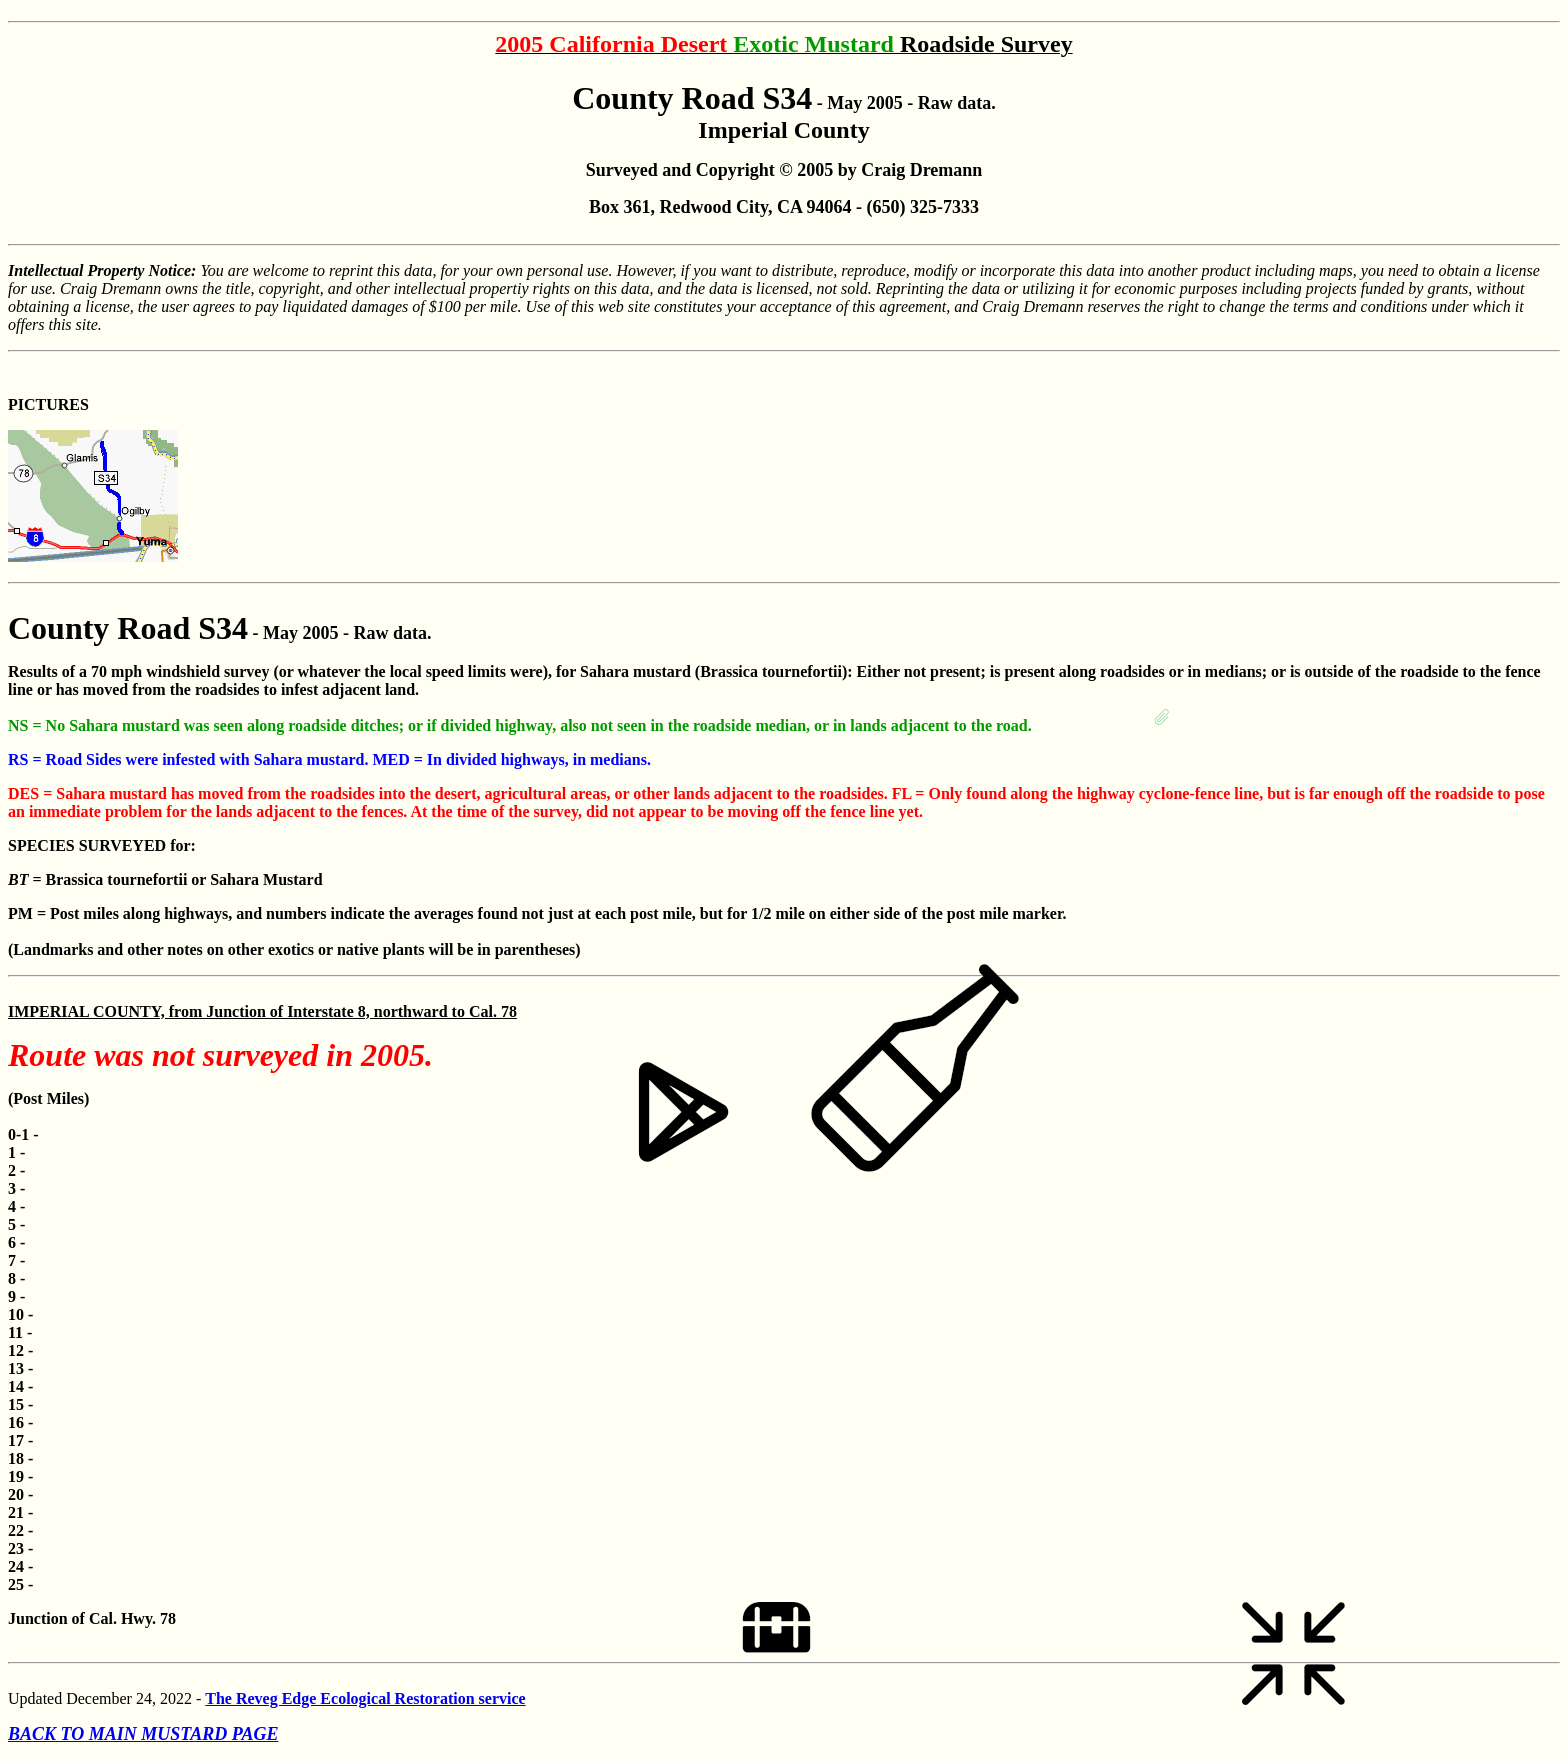 This screenshot has width=1568, height=1761. Describe the element at coordinates (911, 1071) in the screenshot. I see `browse bars or breweries nearby` at that location.